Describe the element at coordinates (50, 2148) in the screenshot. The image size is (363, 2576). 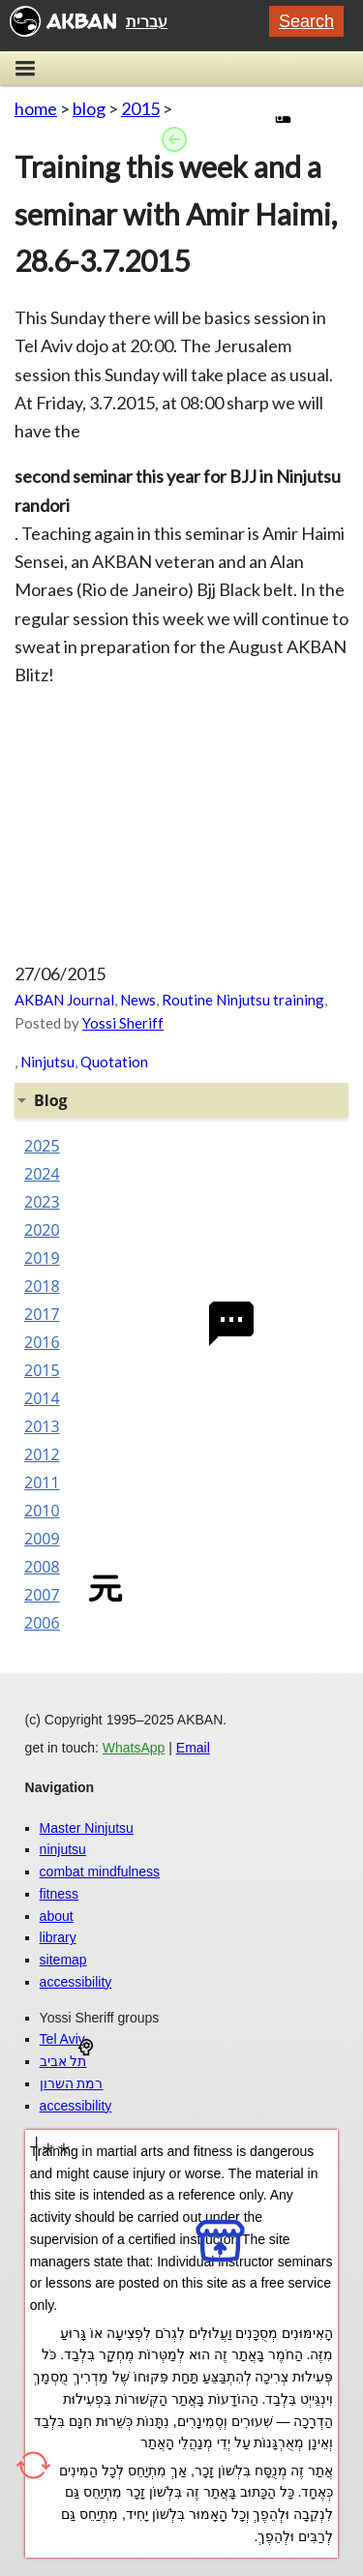
I see `enter or view password field` at that location.